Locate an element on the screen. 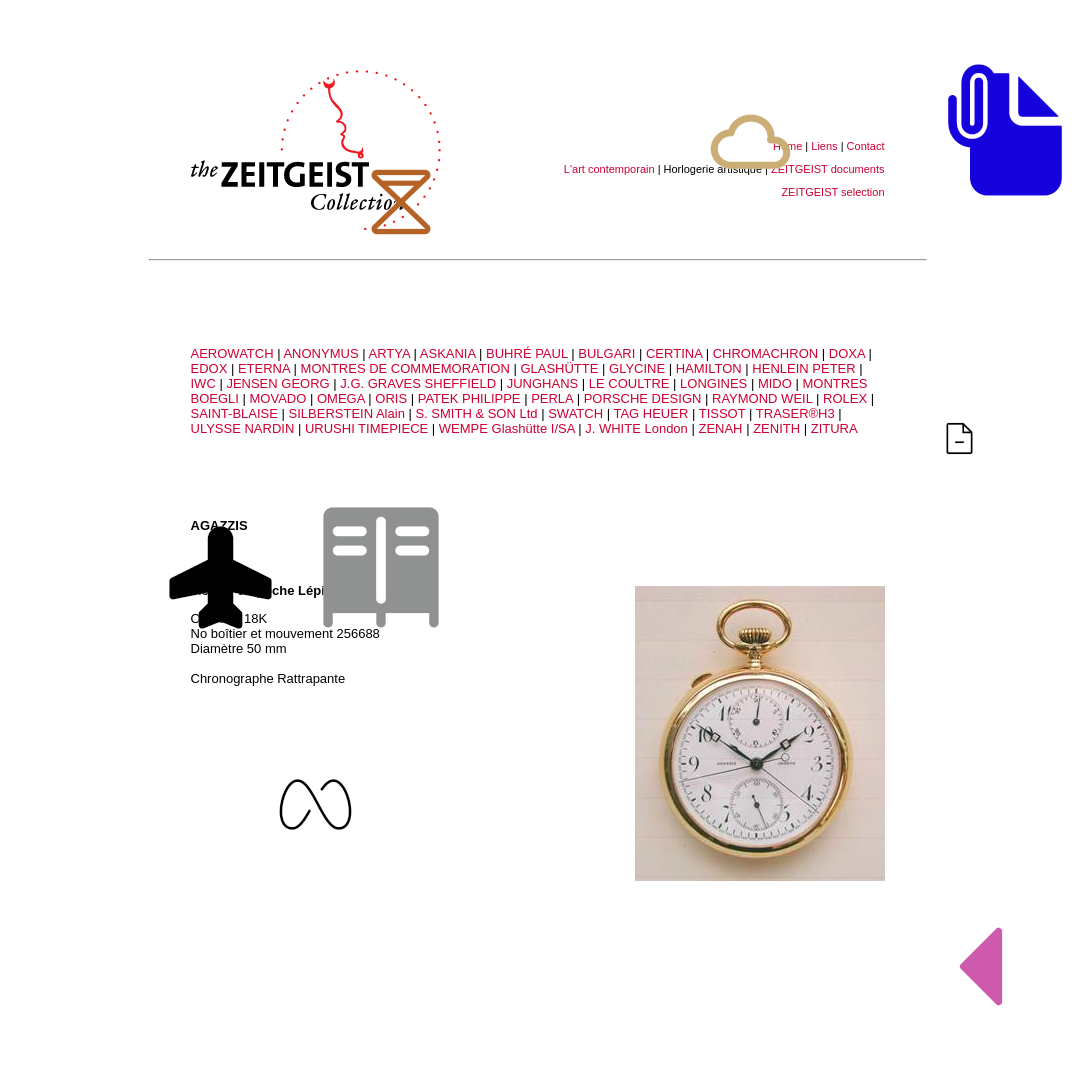  timer with significant time remaining is located at coordinates (401, 202).